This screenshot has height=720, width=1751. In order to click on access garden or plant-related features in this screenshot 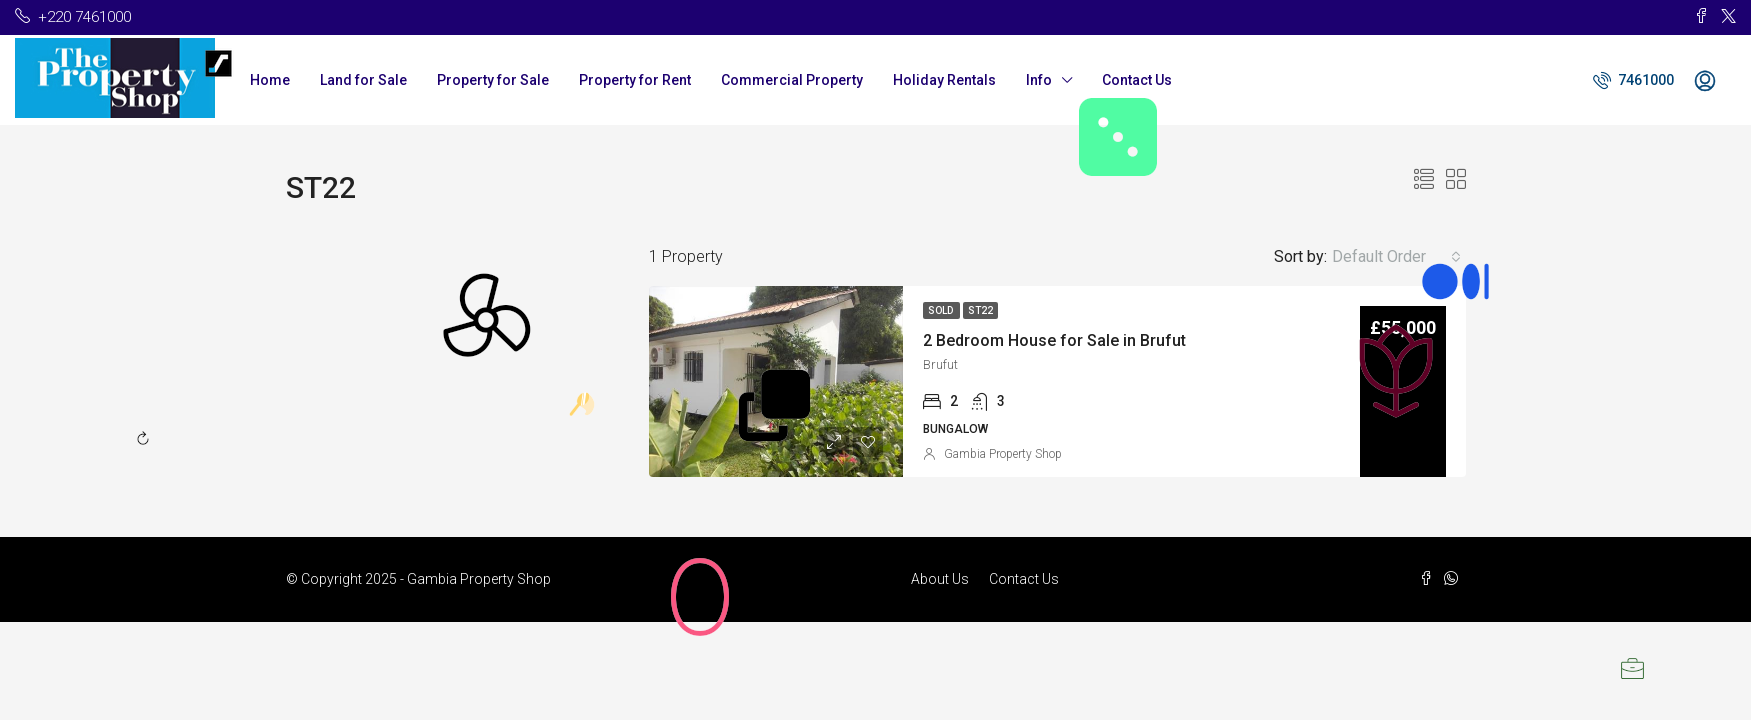, I will do `click(1396, 371)`.